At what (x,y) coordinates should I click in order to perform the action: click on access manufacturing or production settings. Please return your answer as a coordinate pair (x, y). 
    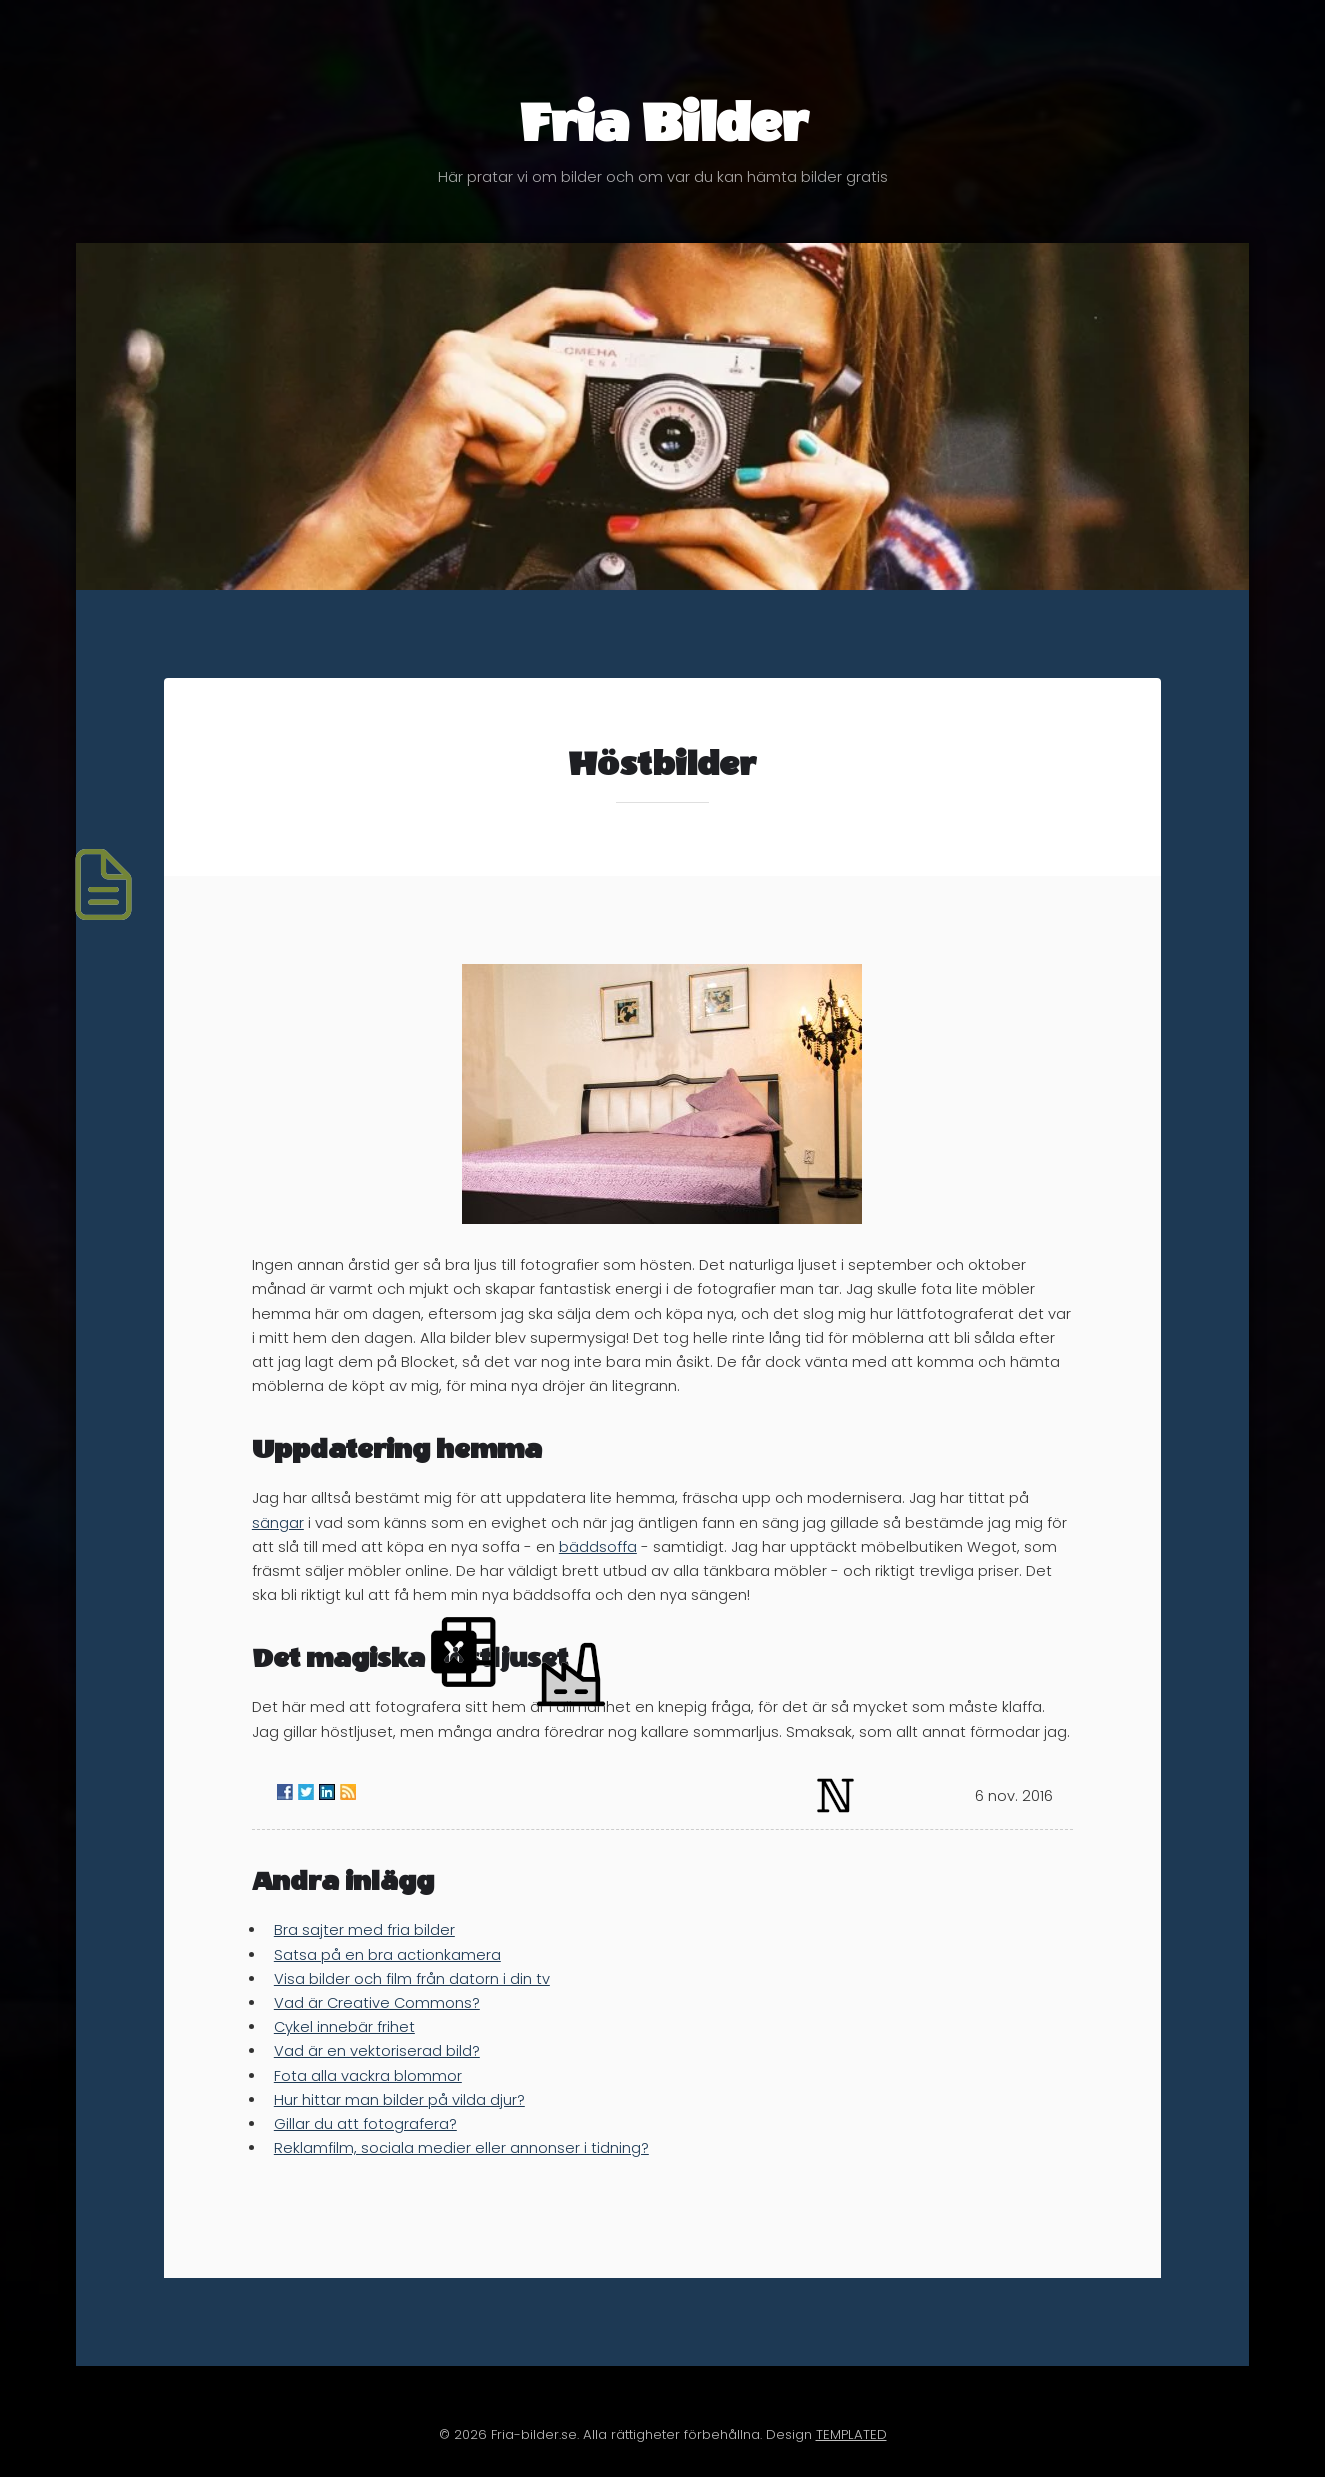
    Looking at the image, I should click on (571, 1677).